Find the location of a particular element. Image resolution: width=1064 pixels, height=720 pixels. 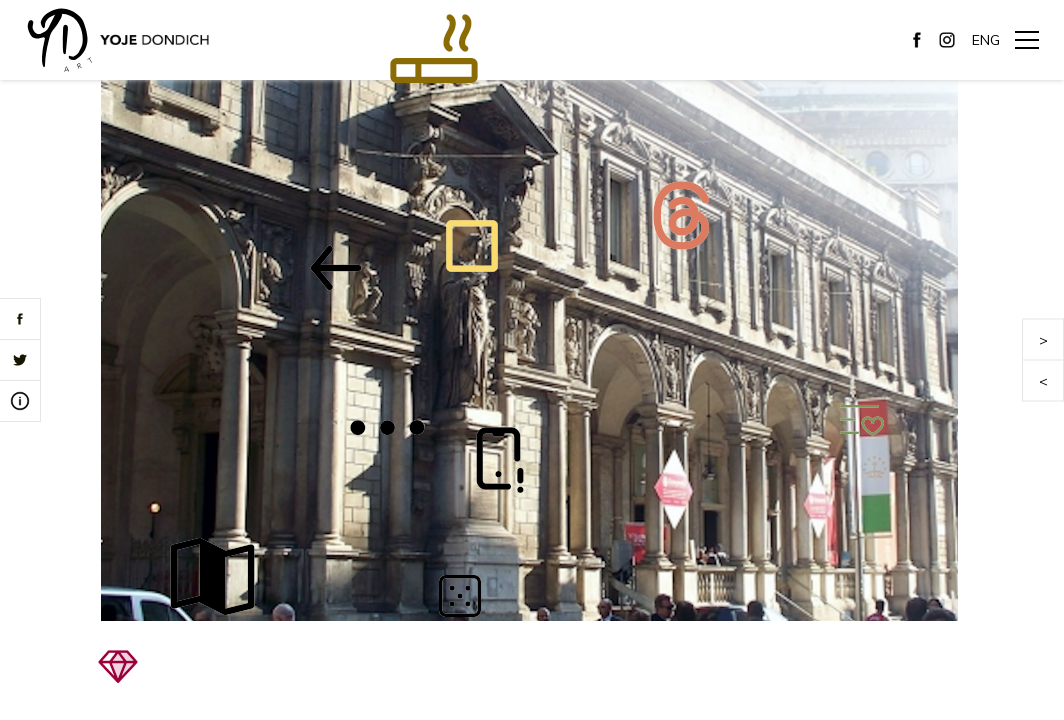

open the Threads app is located at coordinates (682, 215).